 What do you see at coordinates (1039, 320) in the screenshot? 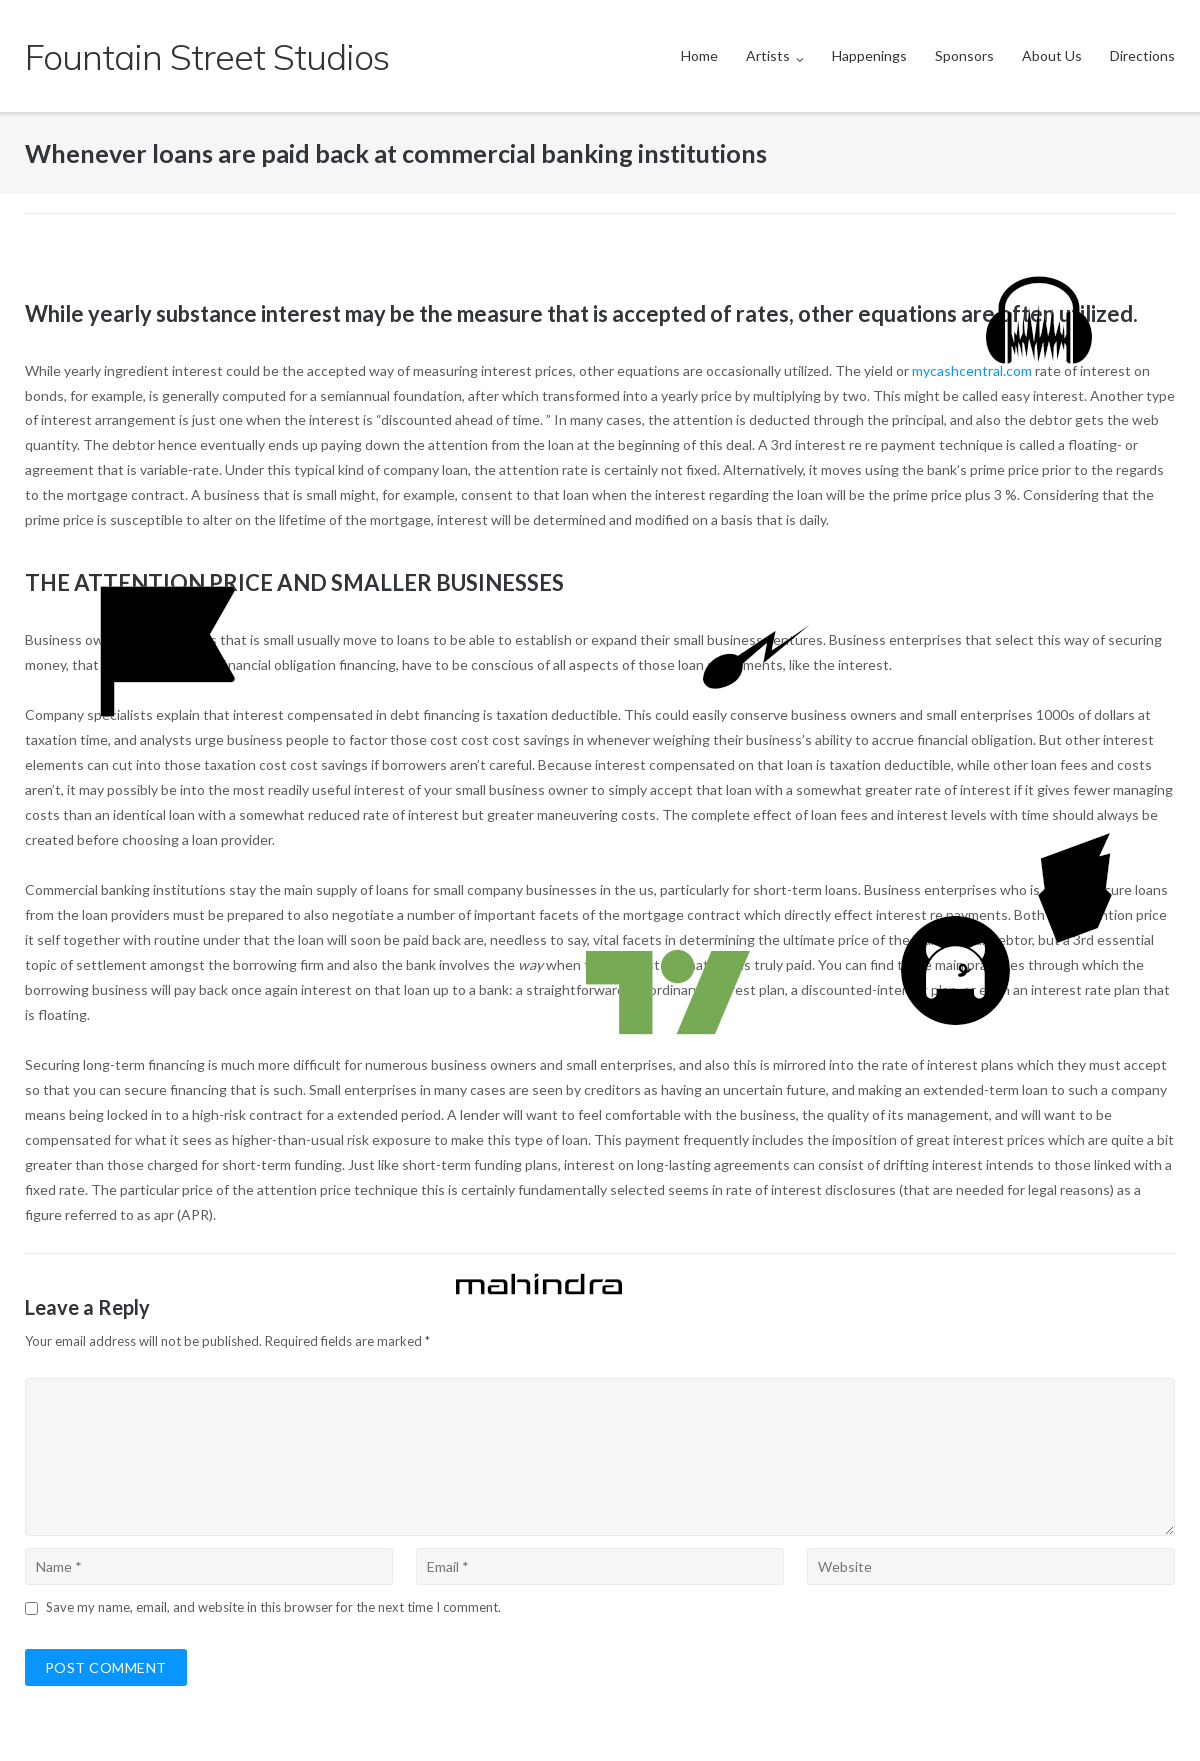
I see `open audacity audio editor` at bounding box center [1039, 320].